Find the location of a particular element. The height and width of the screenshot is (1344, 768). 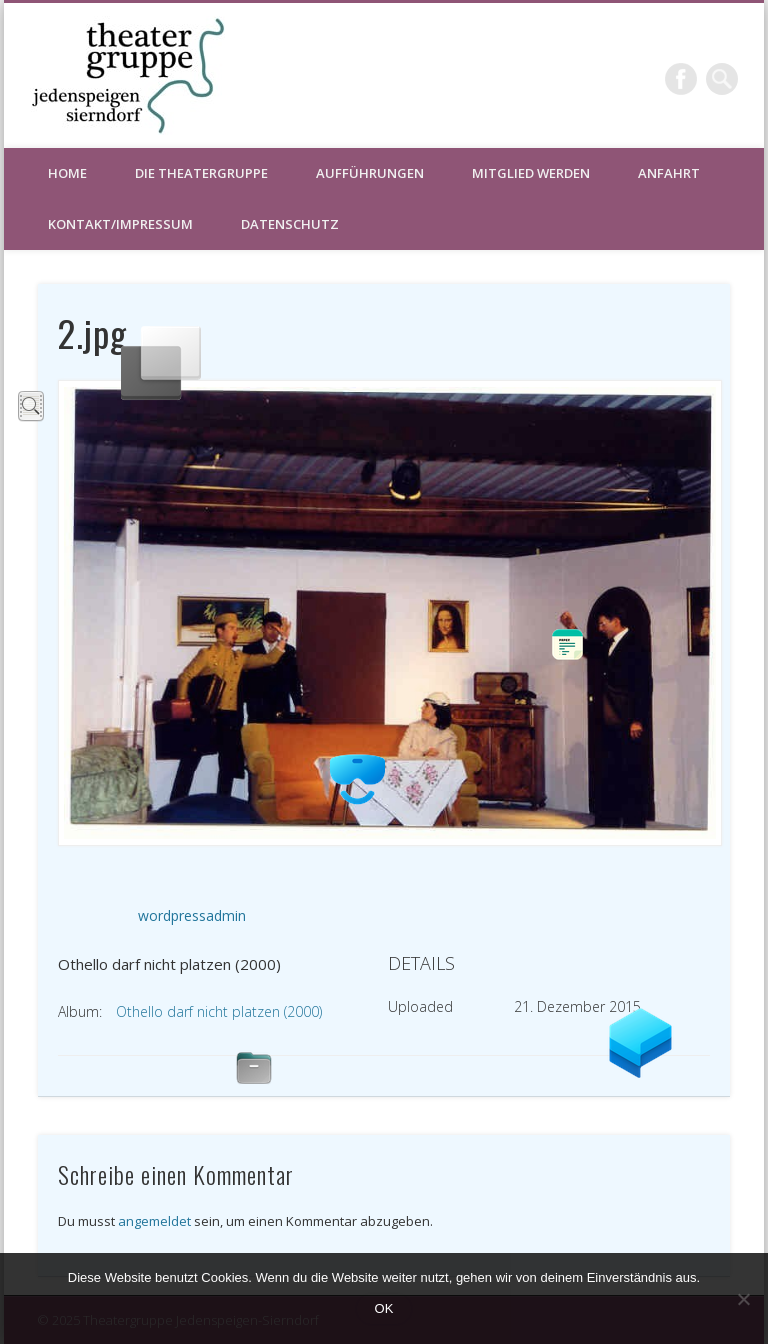

open Paper note-taking app is located at coordinates (567, 644).